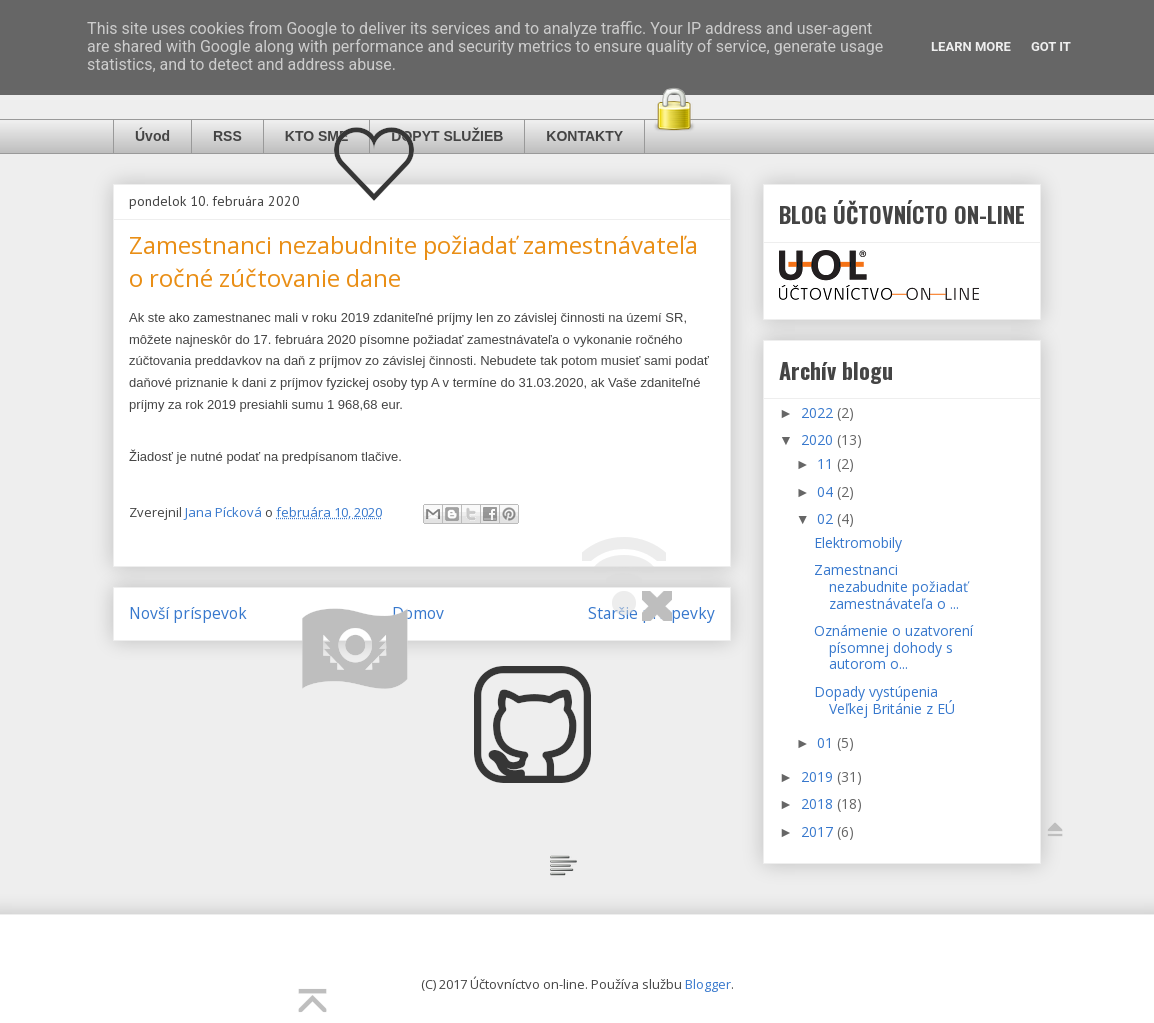  I want to click on configure language and region settings, so click(358, 649).